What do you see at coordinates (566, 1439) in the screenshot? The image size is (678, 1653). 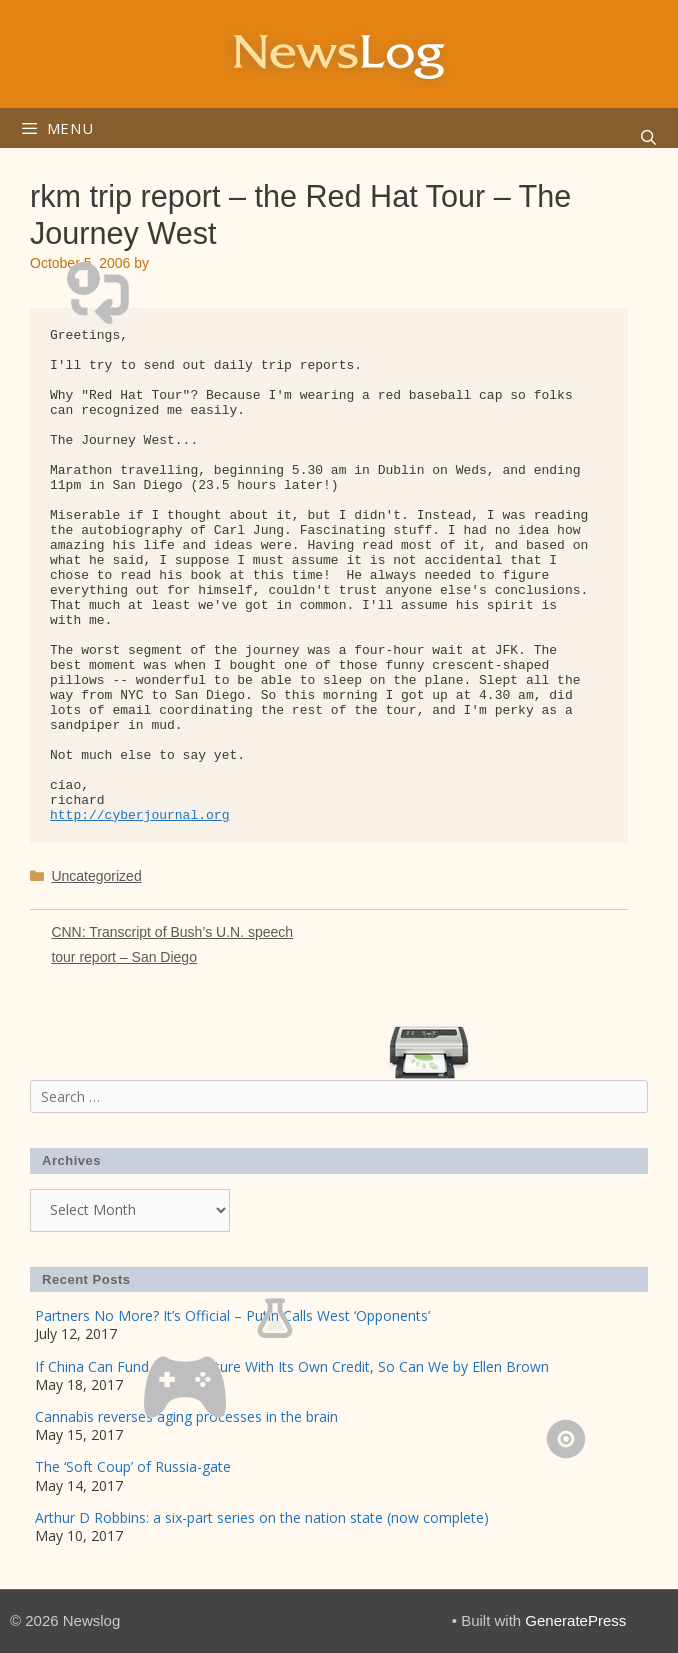 I see `audio CD or optical disc media` at bounding box center [566, 1439].